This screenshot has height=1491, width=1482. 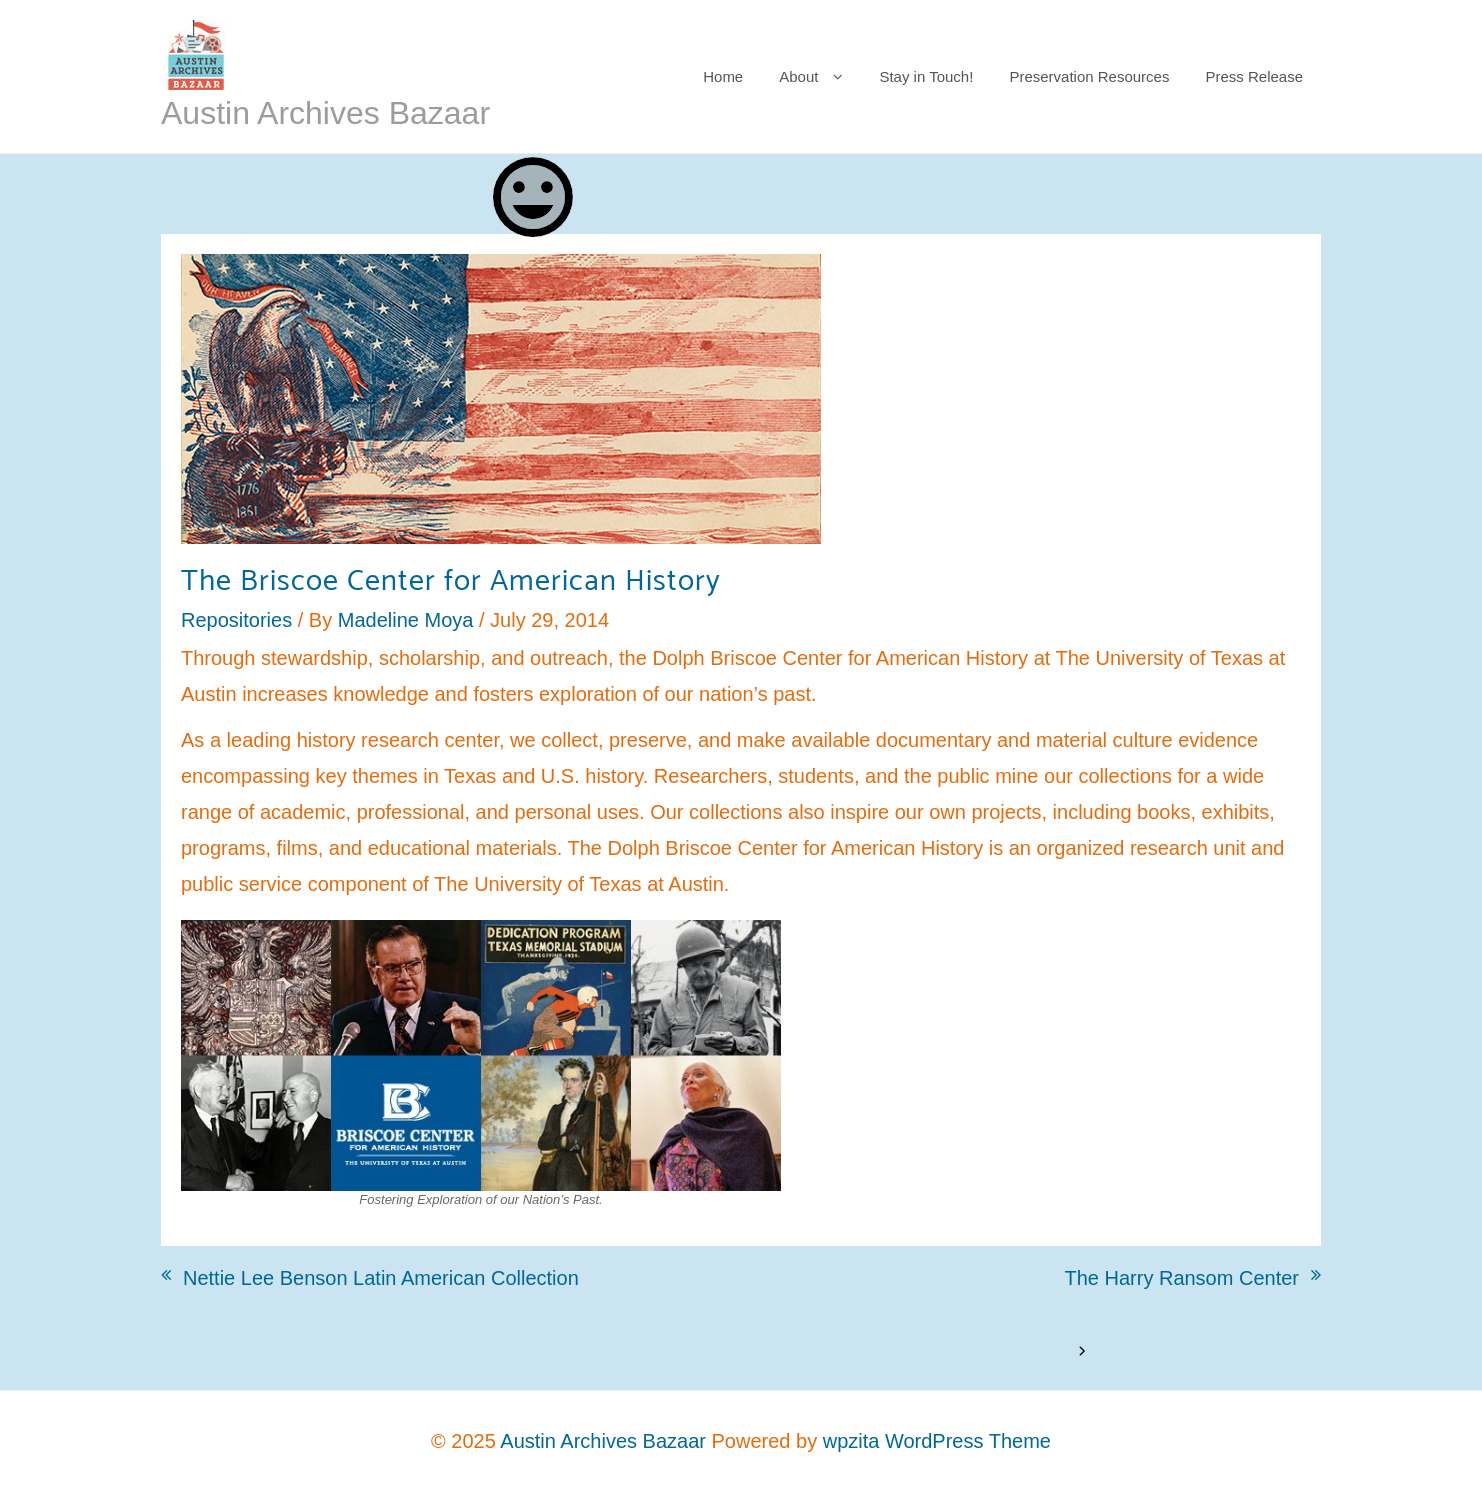 I want to click on navigate to the next item or page, so click(x=1082, y=1351).